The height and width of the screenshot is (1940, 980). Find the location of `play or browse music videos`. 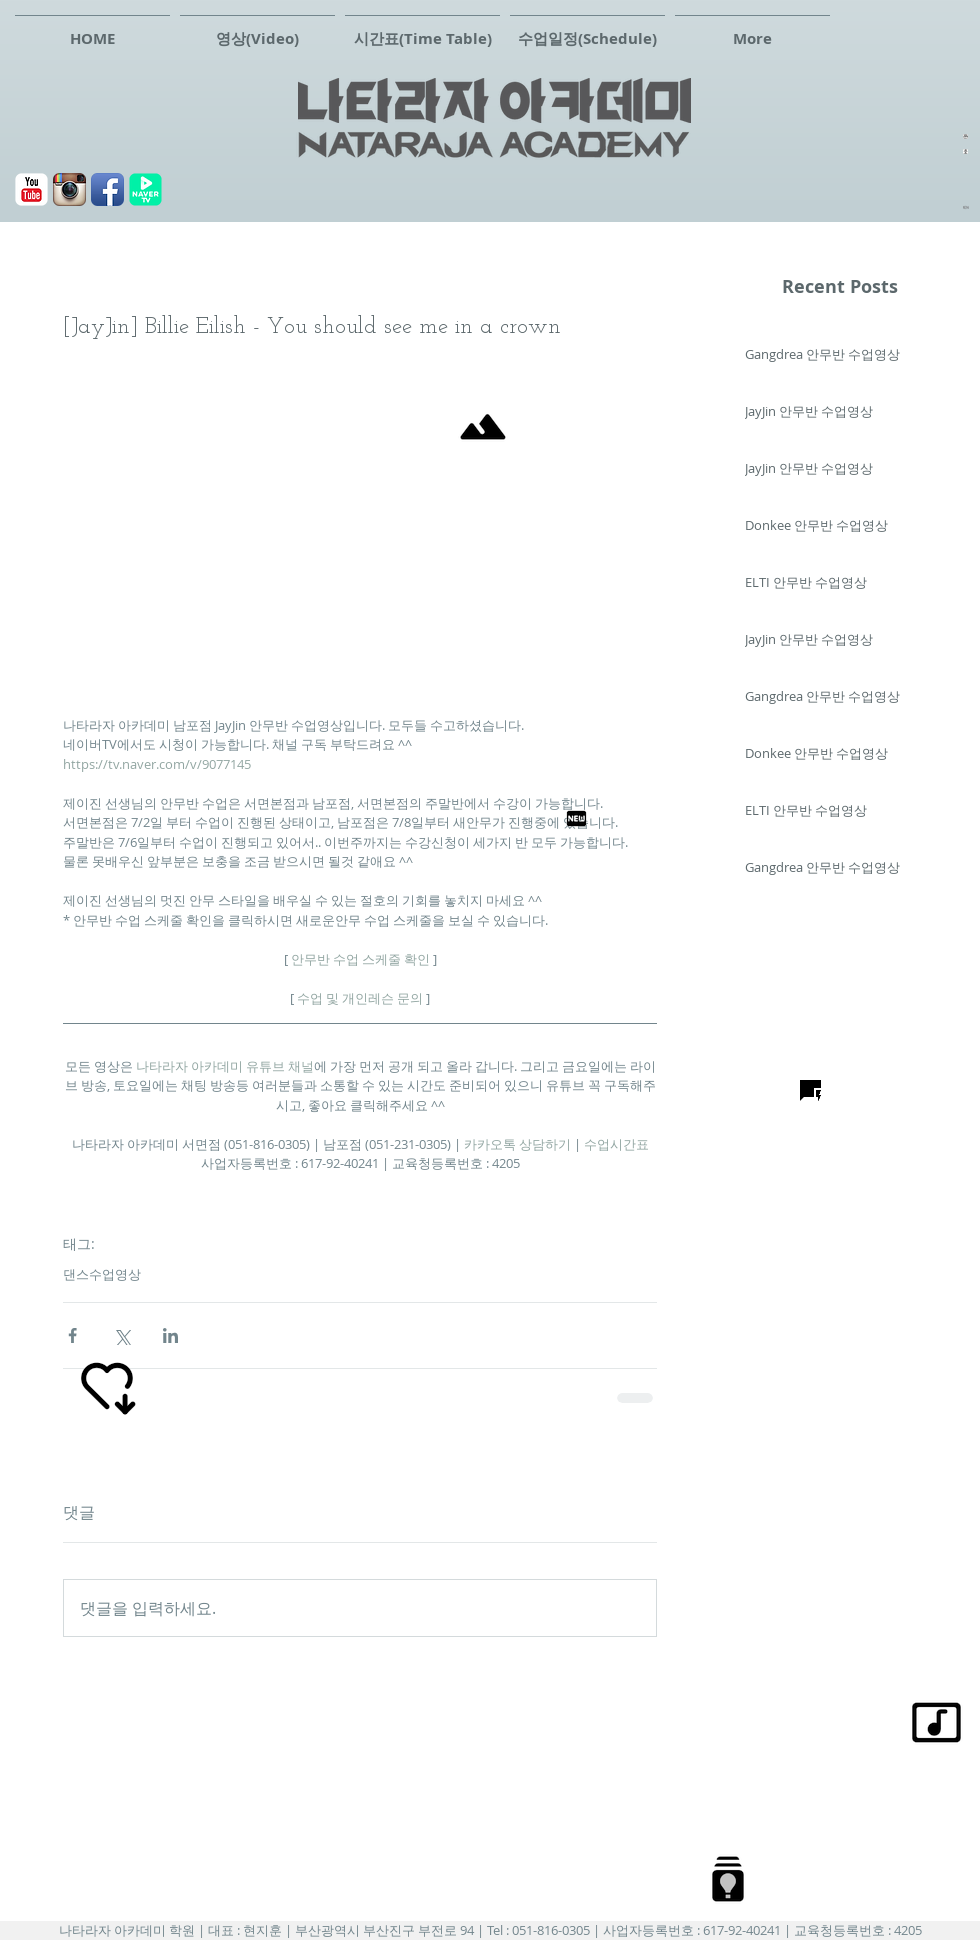

play or browse music videos is located at coordinates (936, 1722).